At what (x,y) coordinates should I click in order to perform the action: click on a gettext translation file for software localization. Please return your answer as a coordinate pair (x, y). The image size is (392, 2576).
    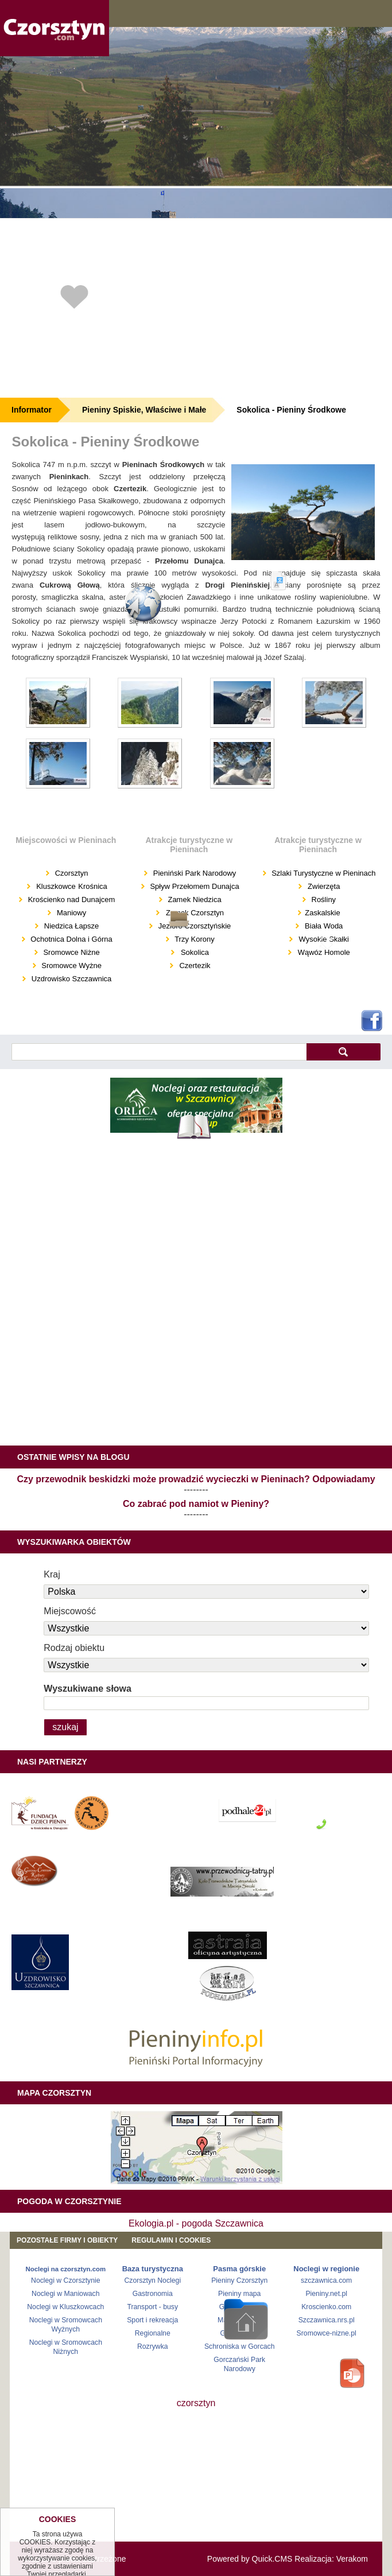
    Looking at the image, I should click on (278, 581).